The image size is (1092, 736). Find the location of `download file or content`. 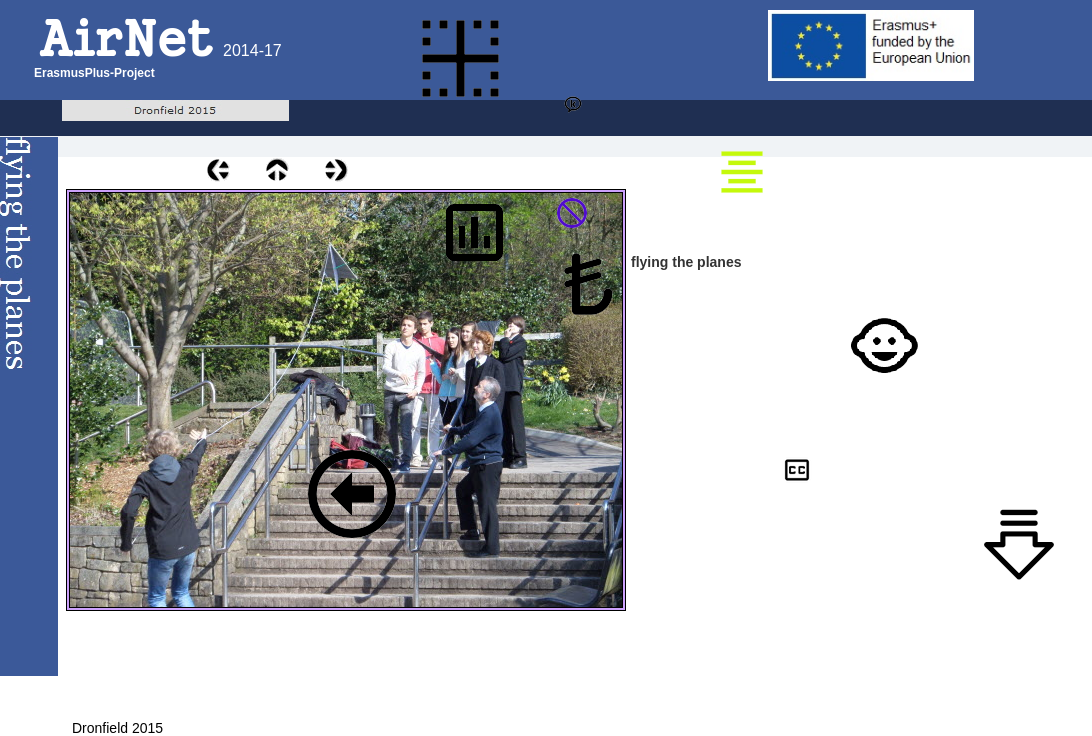

download file or content is located at coordinates (1019, 542).